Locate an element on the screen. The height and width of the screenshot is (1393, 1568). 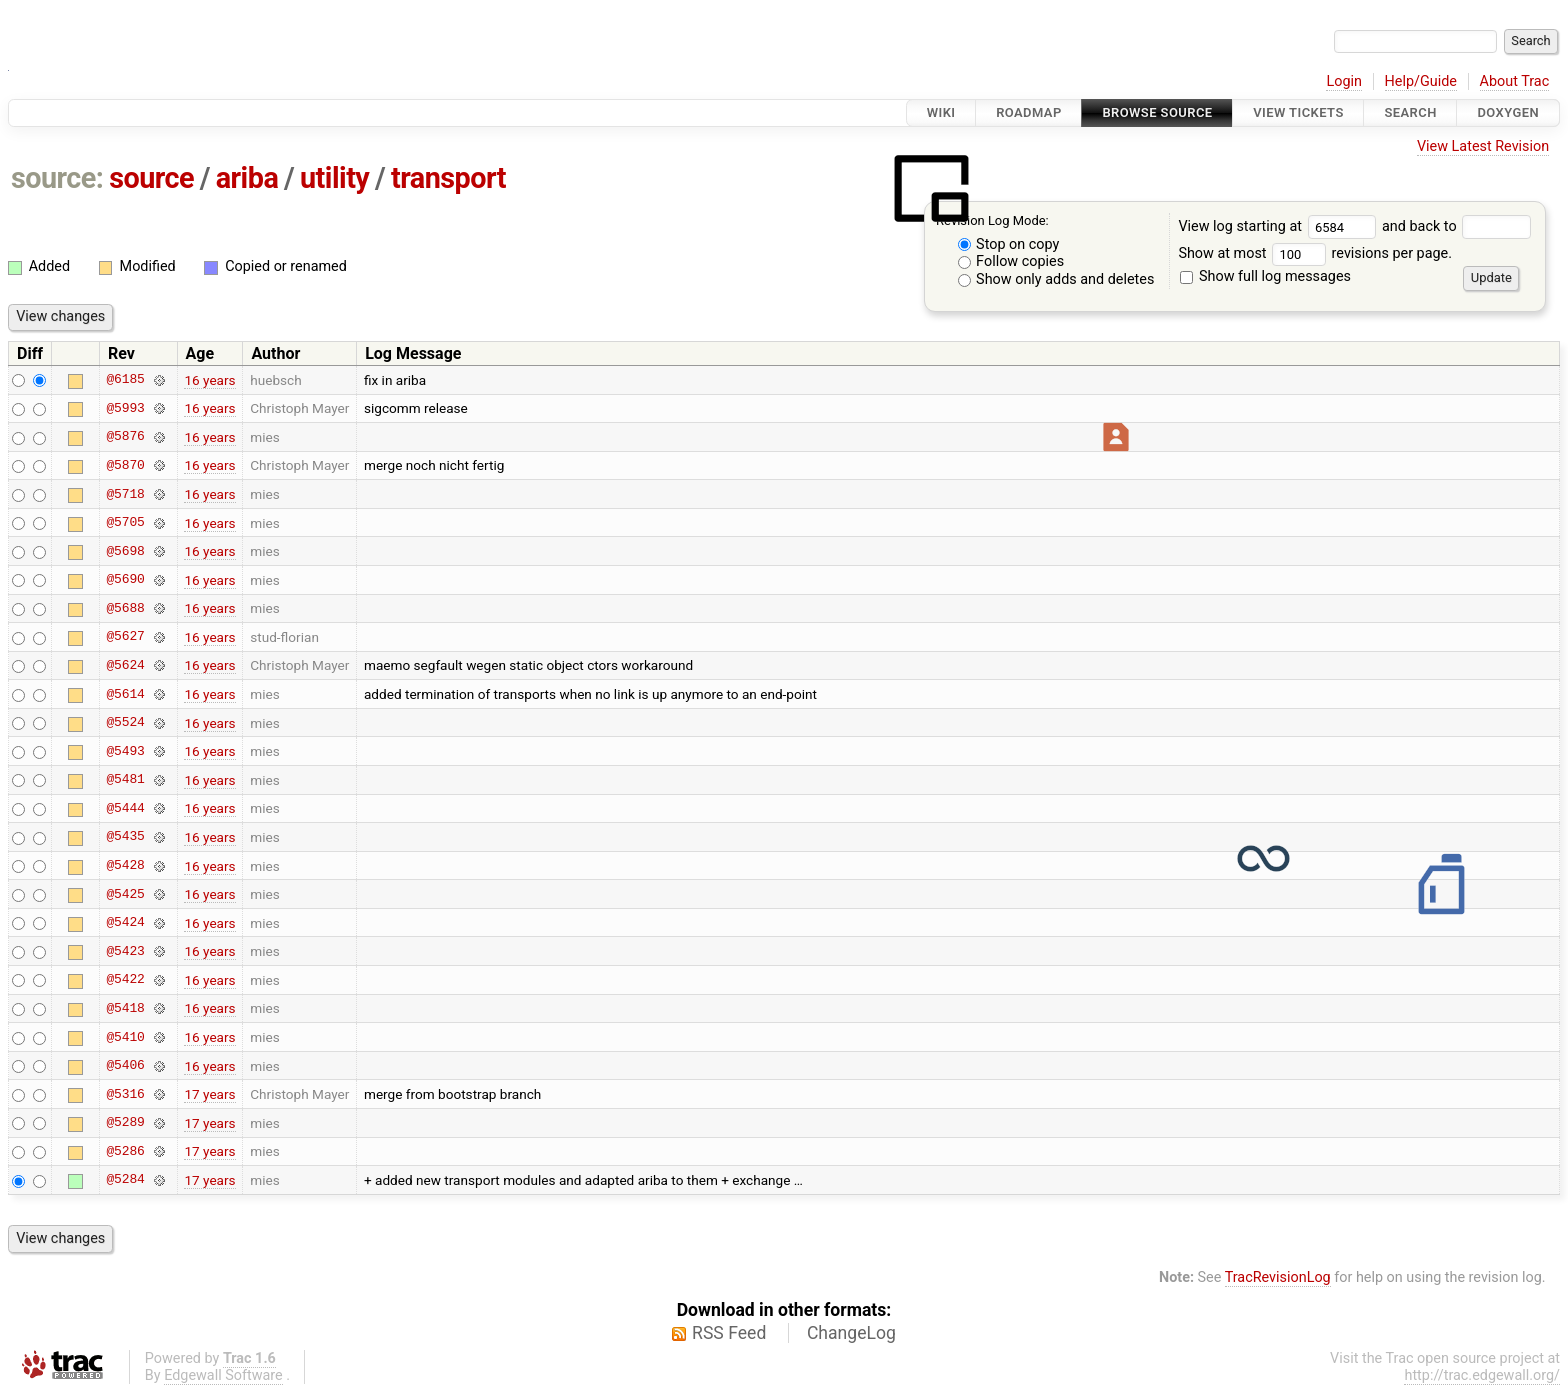
view user profile document is located at coordinates (1116, 437).